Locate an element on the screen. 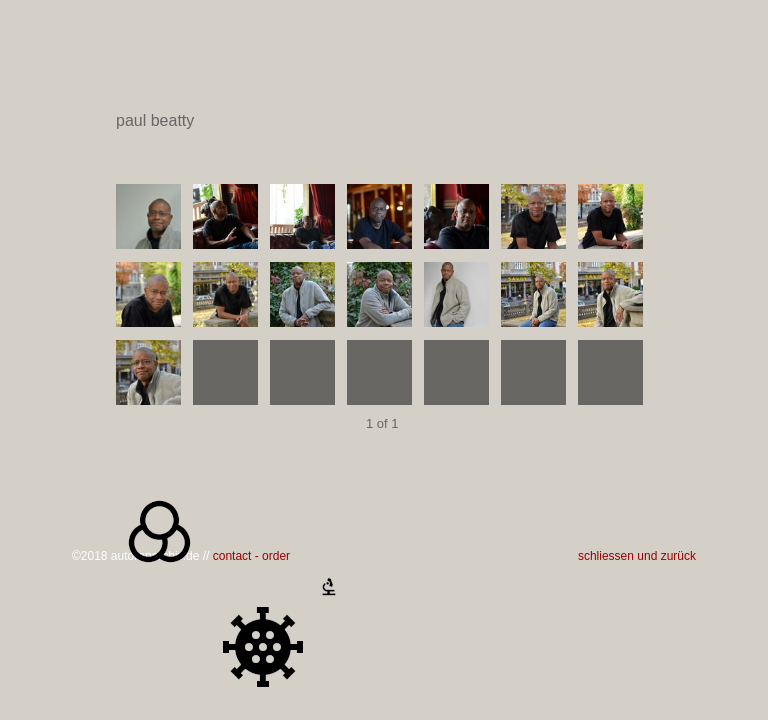 The width and height of the screenshot is (768, 720). access biotech or laboratory features is located at coordinates (329, 587).